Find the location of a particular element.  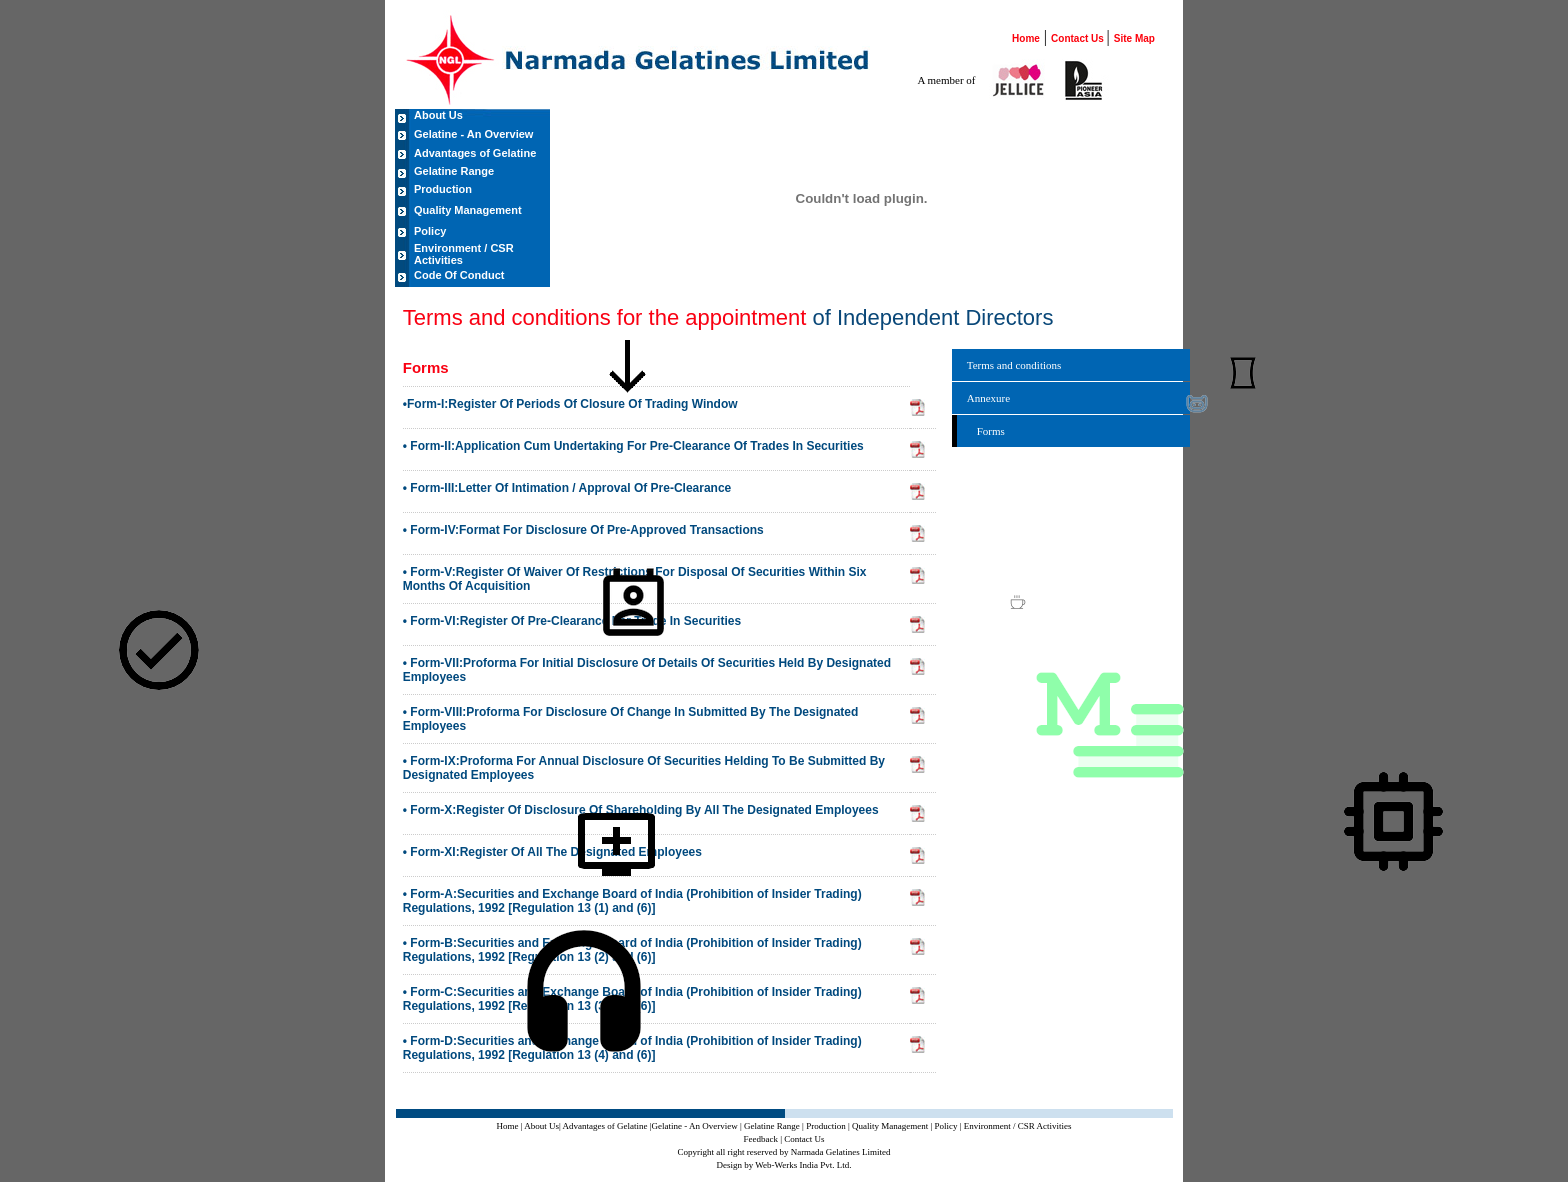

switch to vertical panorama capture mode is located at coordinates (1243, 373).